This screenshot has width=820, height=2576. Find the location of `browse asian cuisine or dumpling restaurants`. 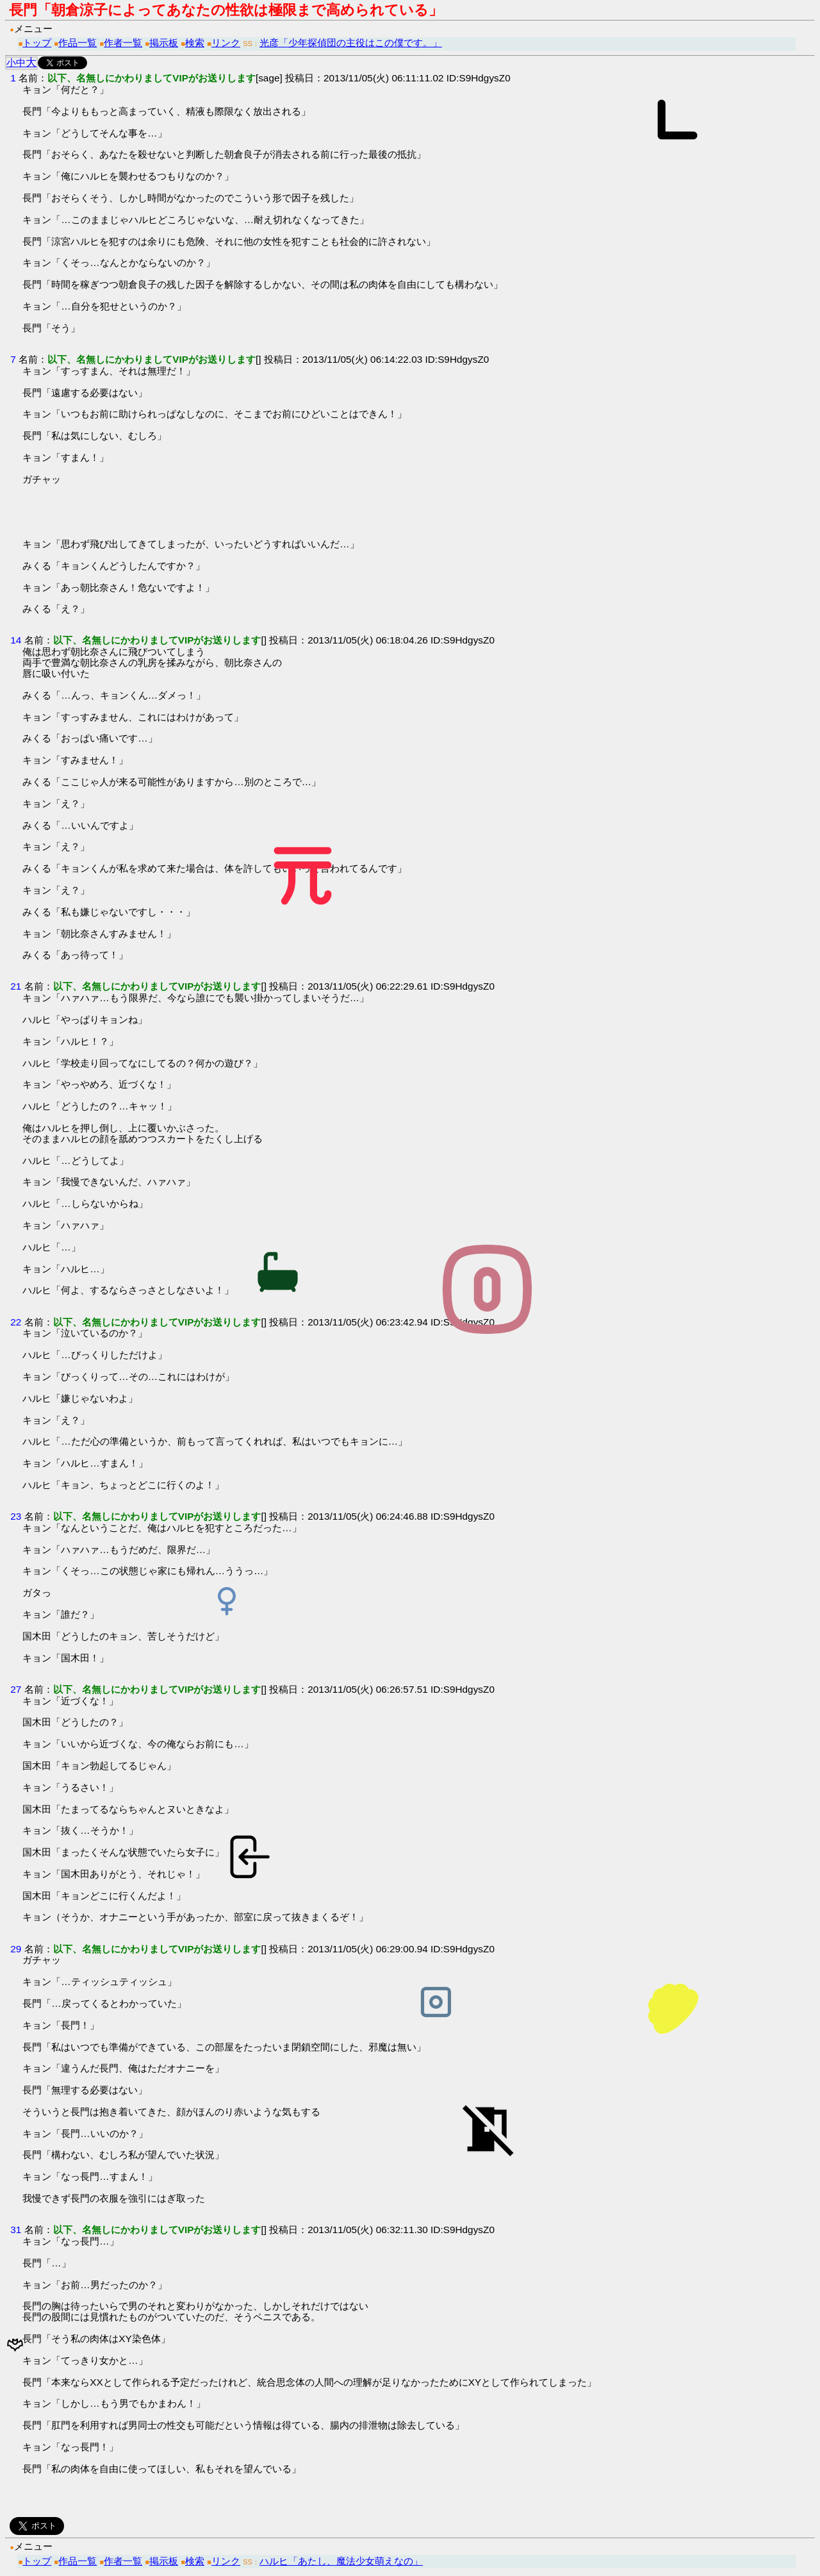

browse asian cuisine or dumpling restaurants is located at coordinates (673, 2009).